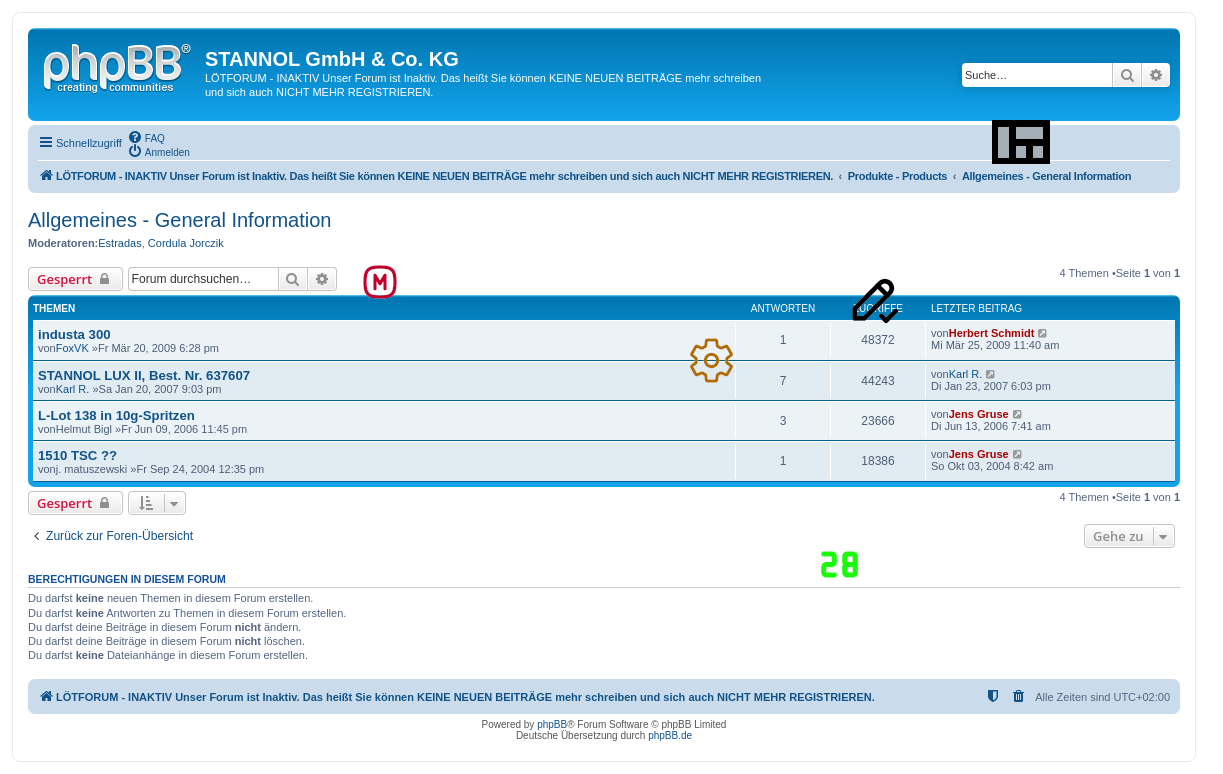 The image size is (1223, 774). I want to click on indicates day 28 on a calendar, so click(839, 564).